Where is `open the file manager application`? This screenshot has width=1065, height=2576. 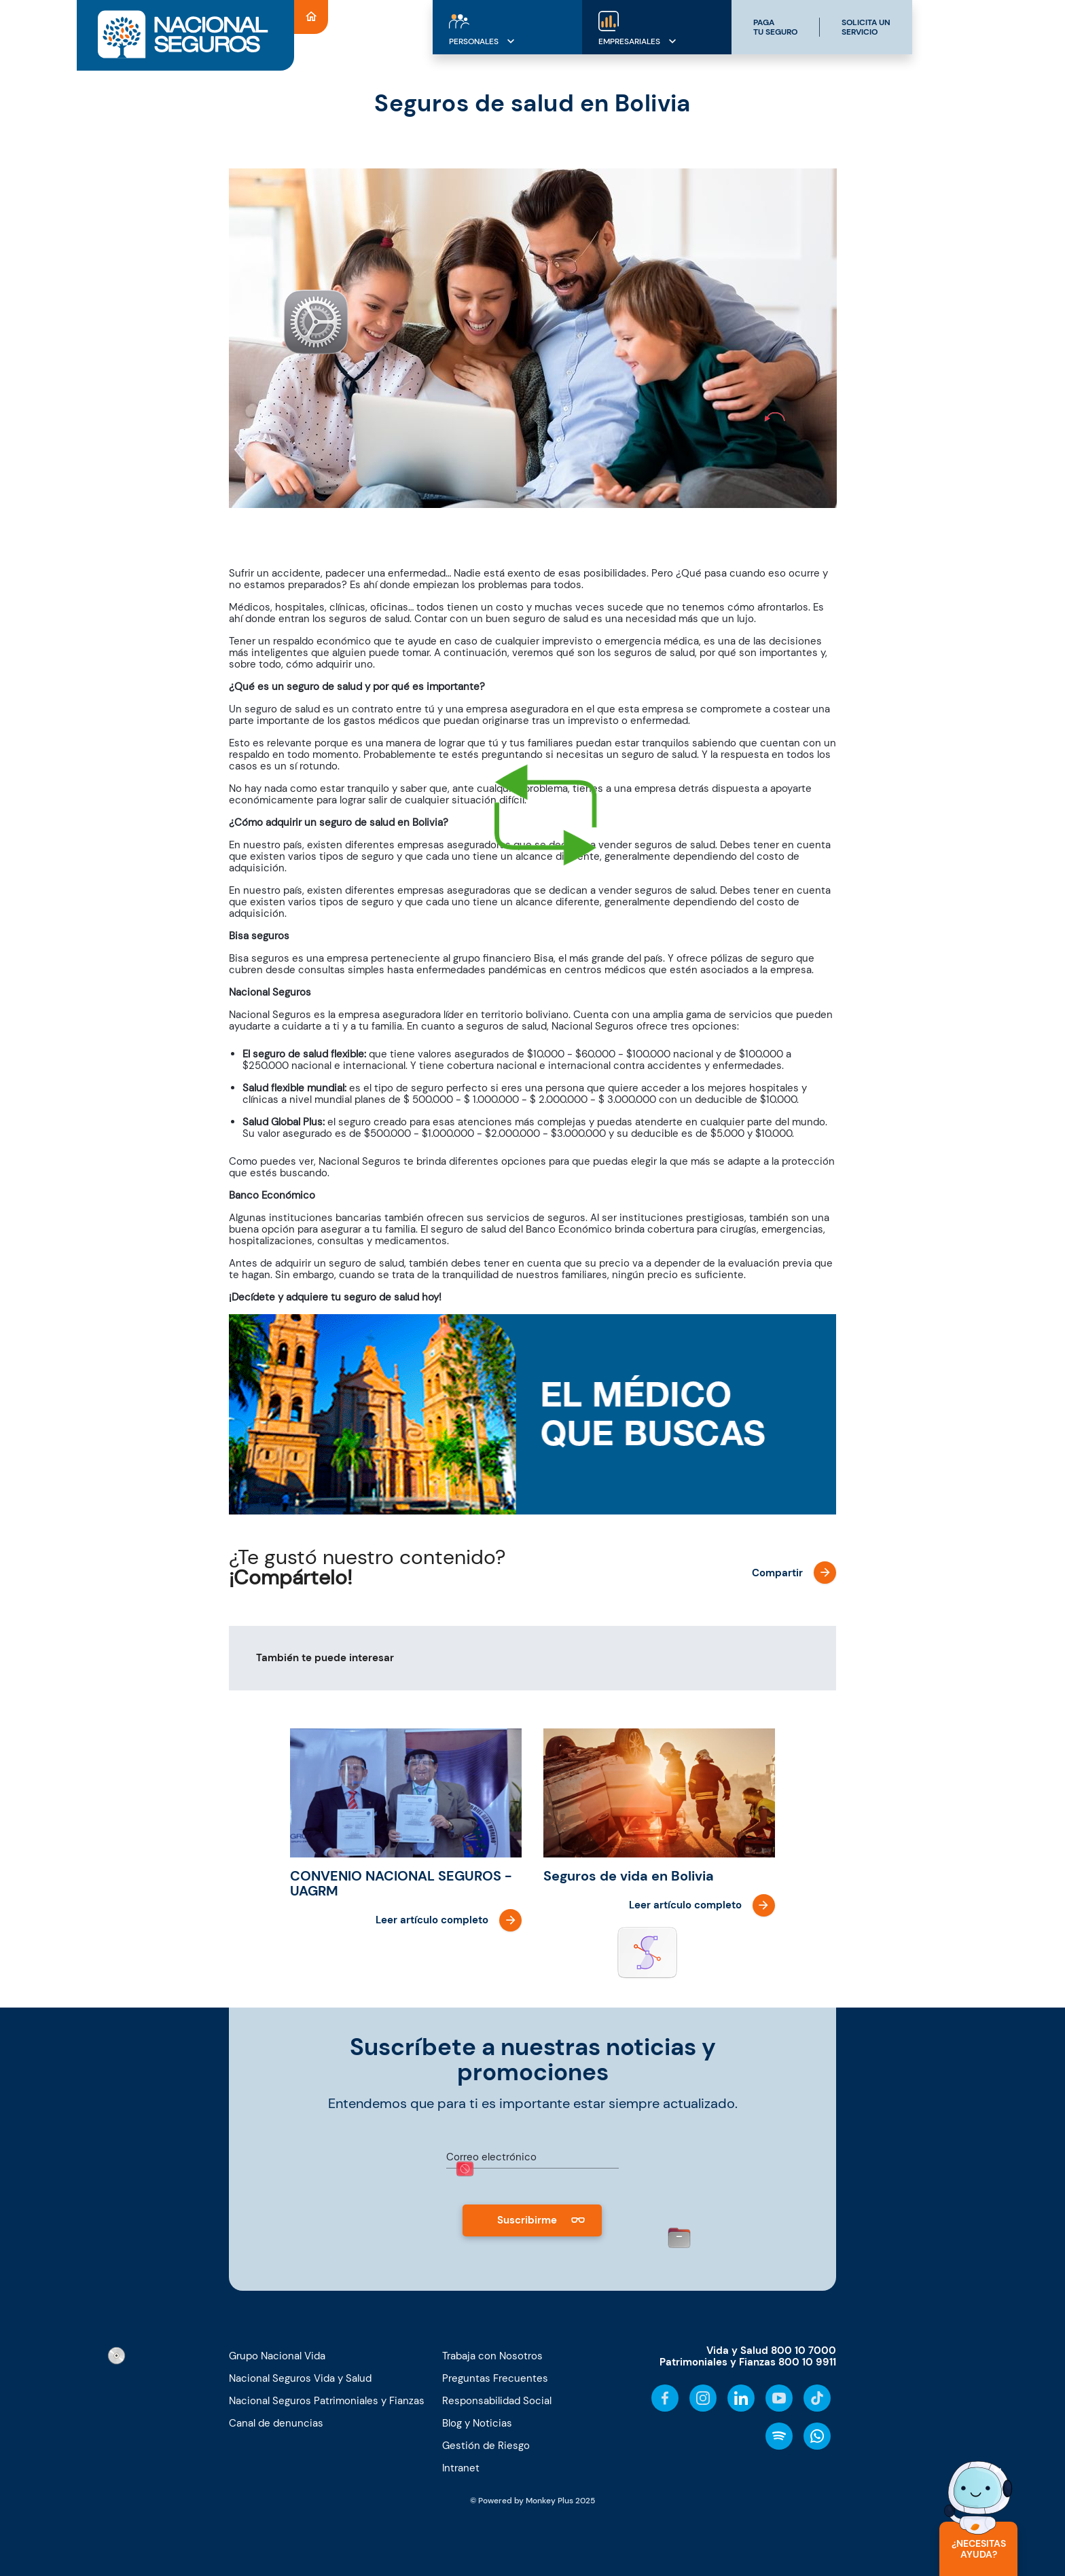
open the file manager application is located at coordinates (679, 2238).